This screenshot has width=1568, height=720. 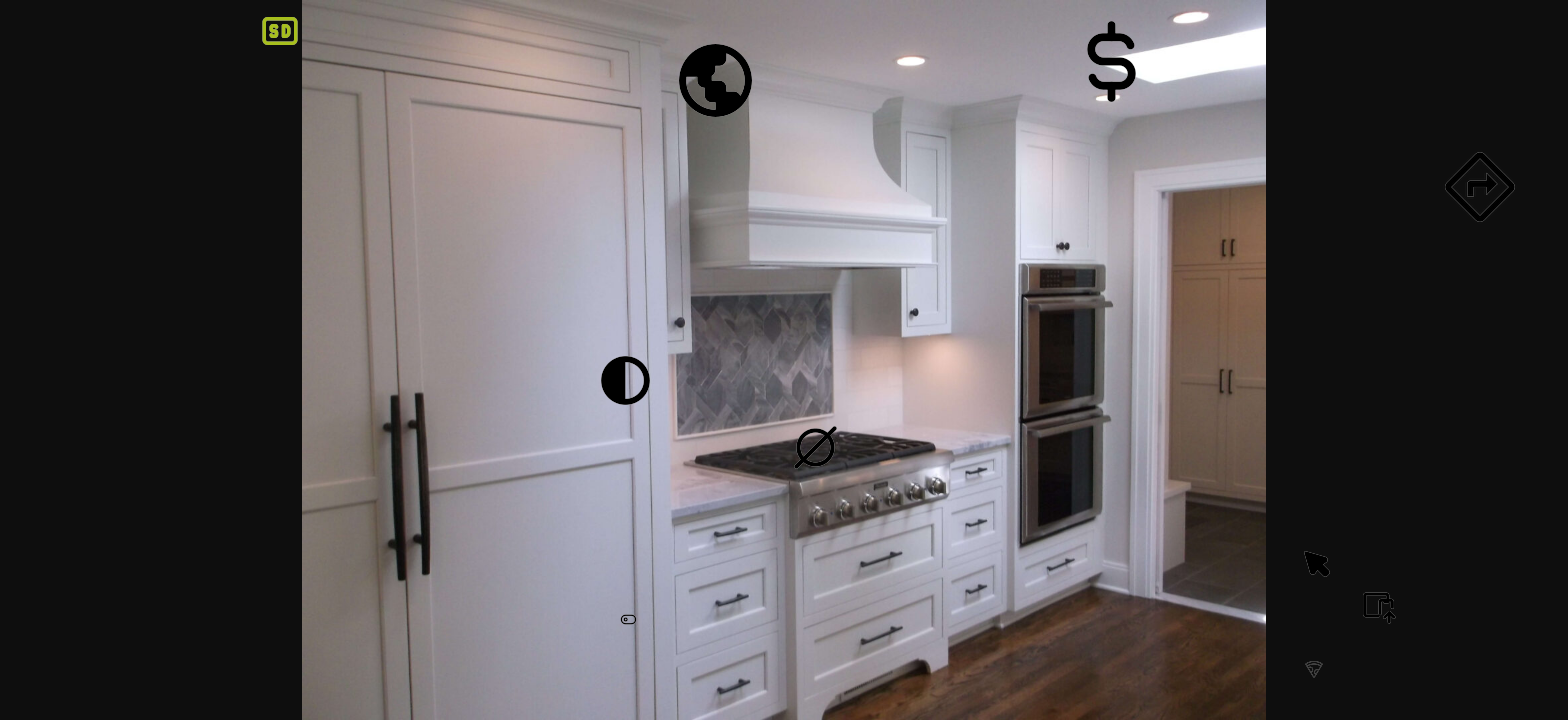 What do you see at coordinates (280, 31) in the screenshot?
I see `indicates standard definition video quality` at bounding box center [280, 31].